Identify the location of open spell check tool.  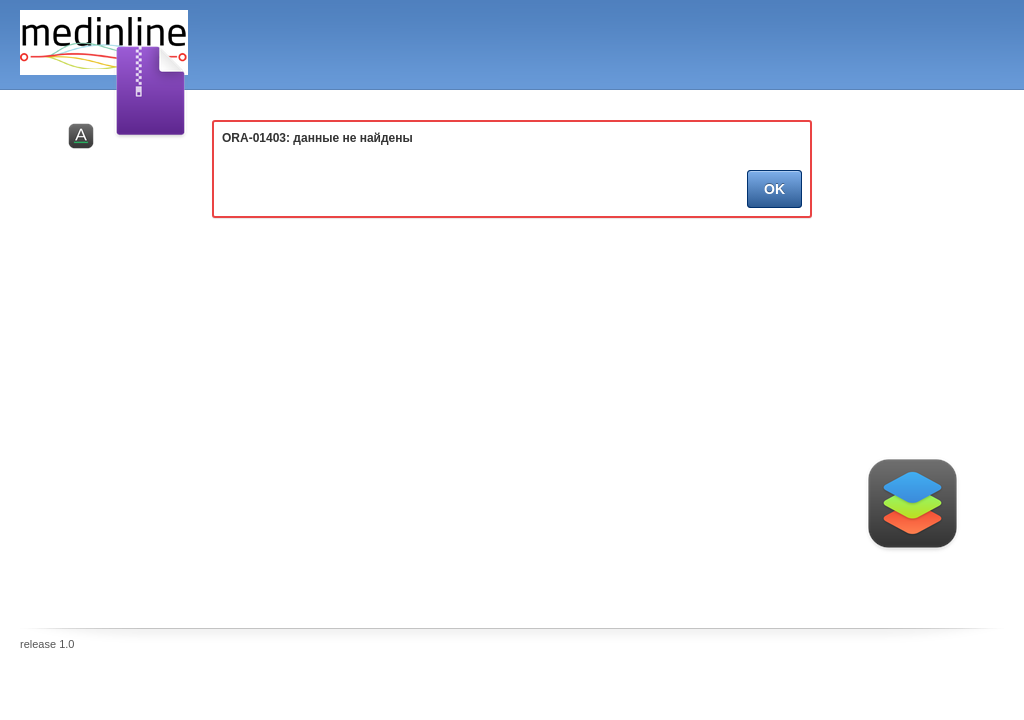
(81, 136).